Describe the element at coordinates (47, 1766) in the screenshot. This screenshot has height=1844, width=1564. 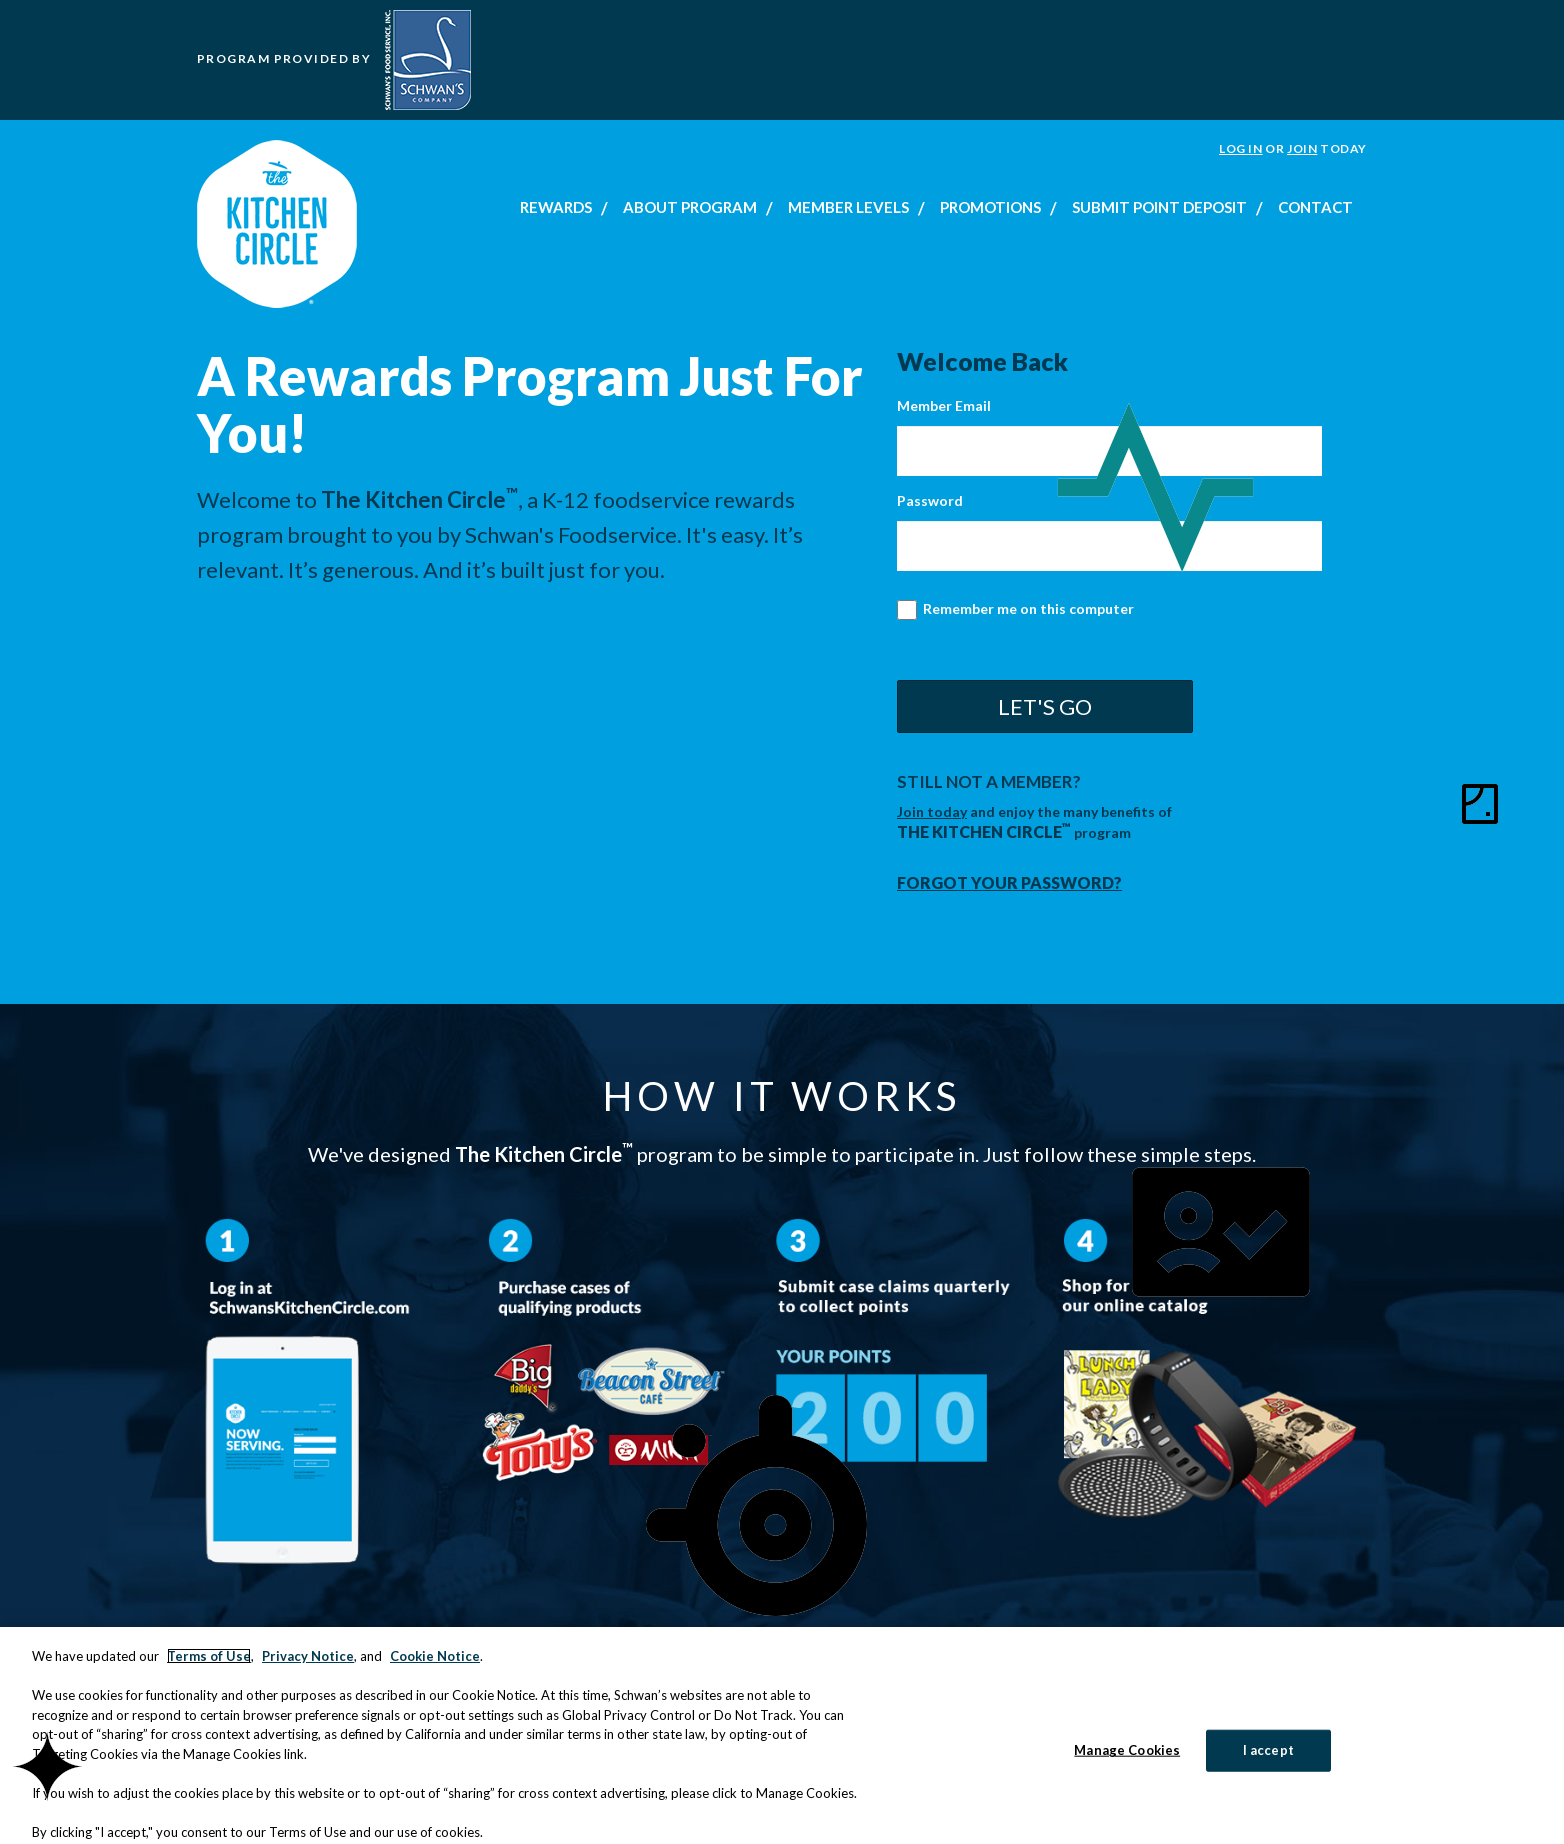
I see `open Google Gemini AI assistant` at that location.